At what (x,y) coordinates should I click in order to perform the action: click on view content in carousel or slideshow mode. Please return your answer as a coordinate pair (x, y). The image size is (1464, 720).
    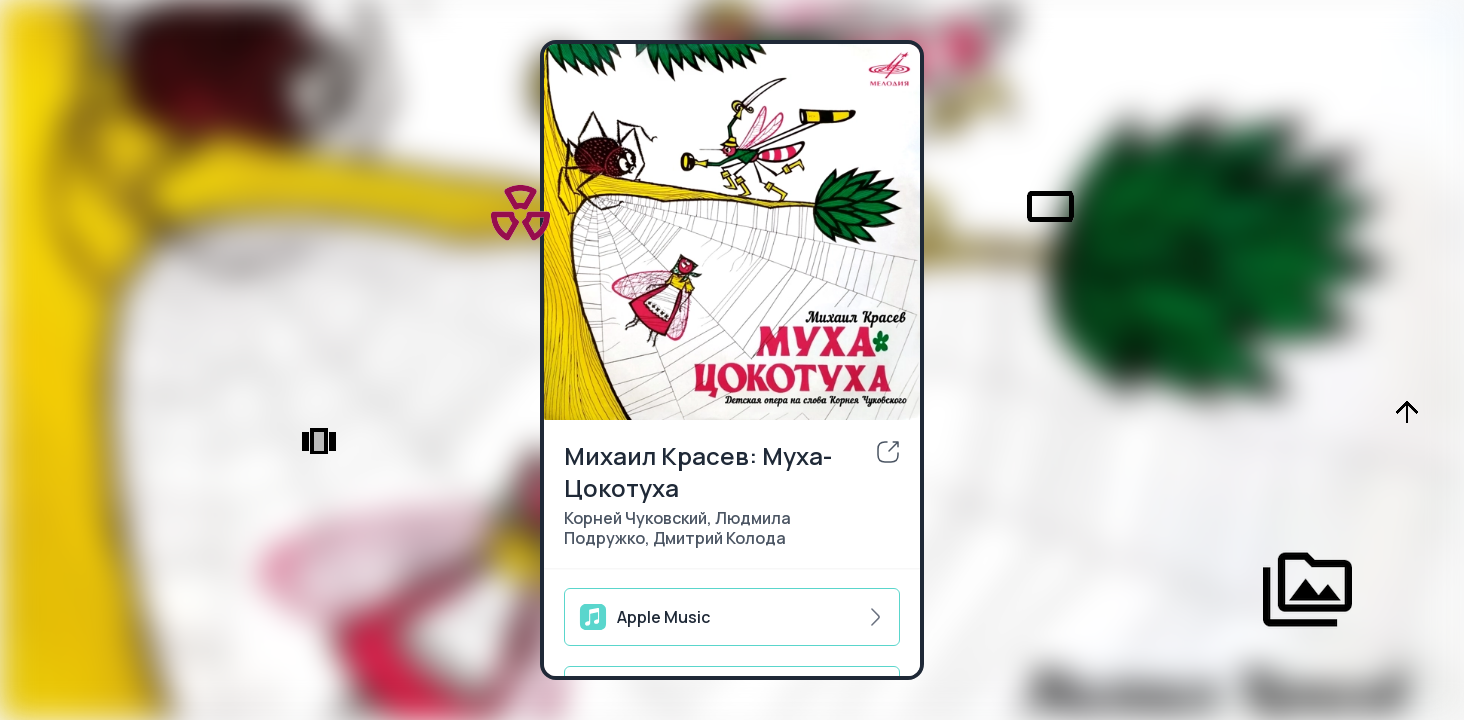
    Looking at the image, I should click on (319, 442).